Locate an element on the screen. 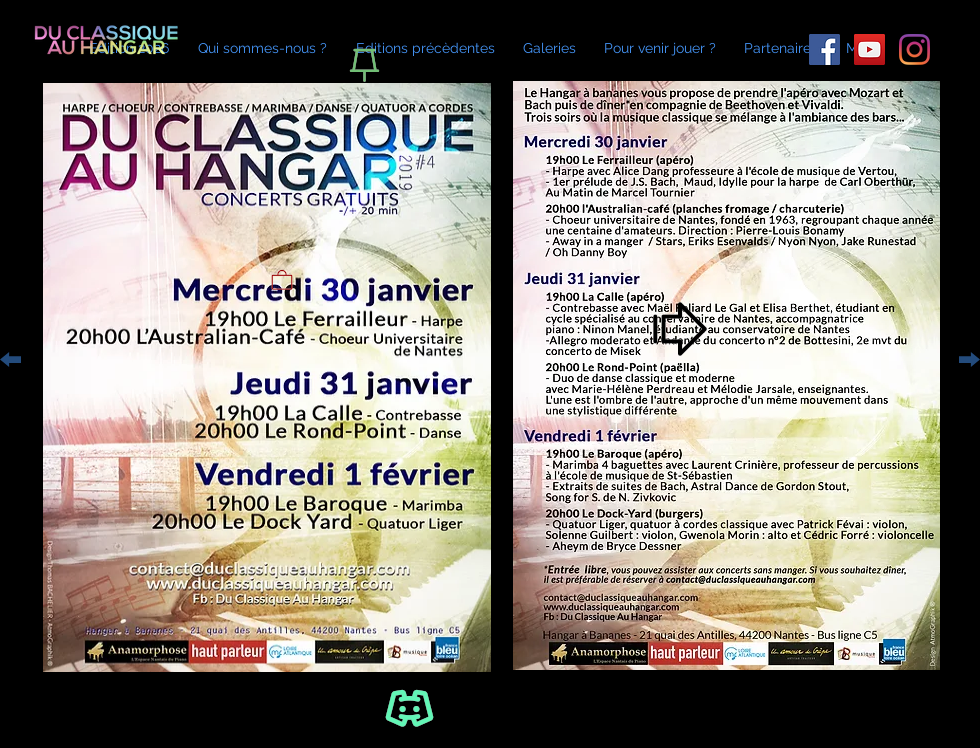 The image size is (980, 748). view your shopping bag is located at coordinates (282, 281).